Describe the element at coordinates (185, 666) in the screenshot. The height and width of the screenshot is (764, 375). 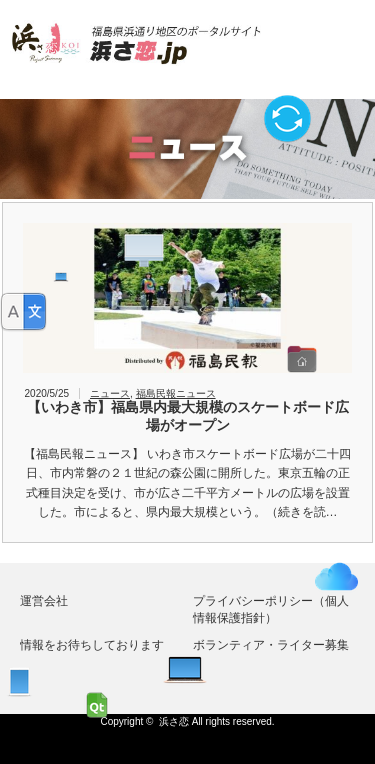
I see `represents this macbook in system preferences or device settings` at that location.